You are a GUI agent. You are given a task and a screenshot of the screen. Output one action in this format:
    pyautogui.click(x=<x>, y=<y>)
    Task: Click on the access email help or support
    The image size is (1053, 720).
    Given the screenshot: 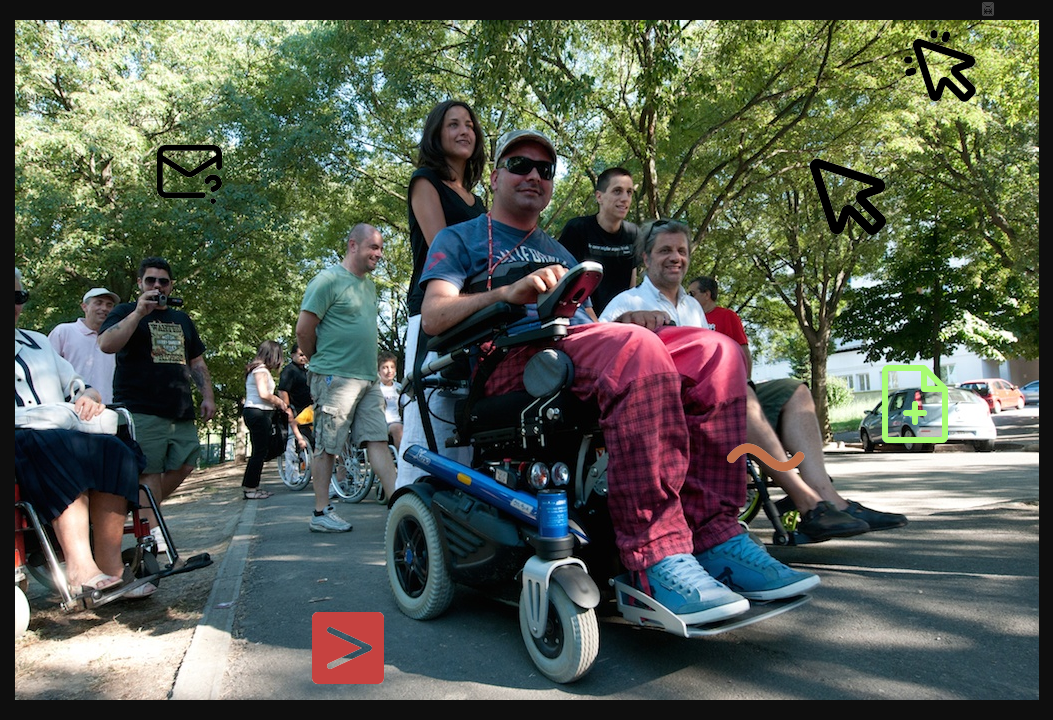 What is the action you would take?
    pyautogui.click(x=189, y=171)
    